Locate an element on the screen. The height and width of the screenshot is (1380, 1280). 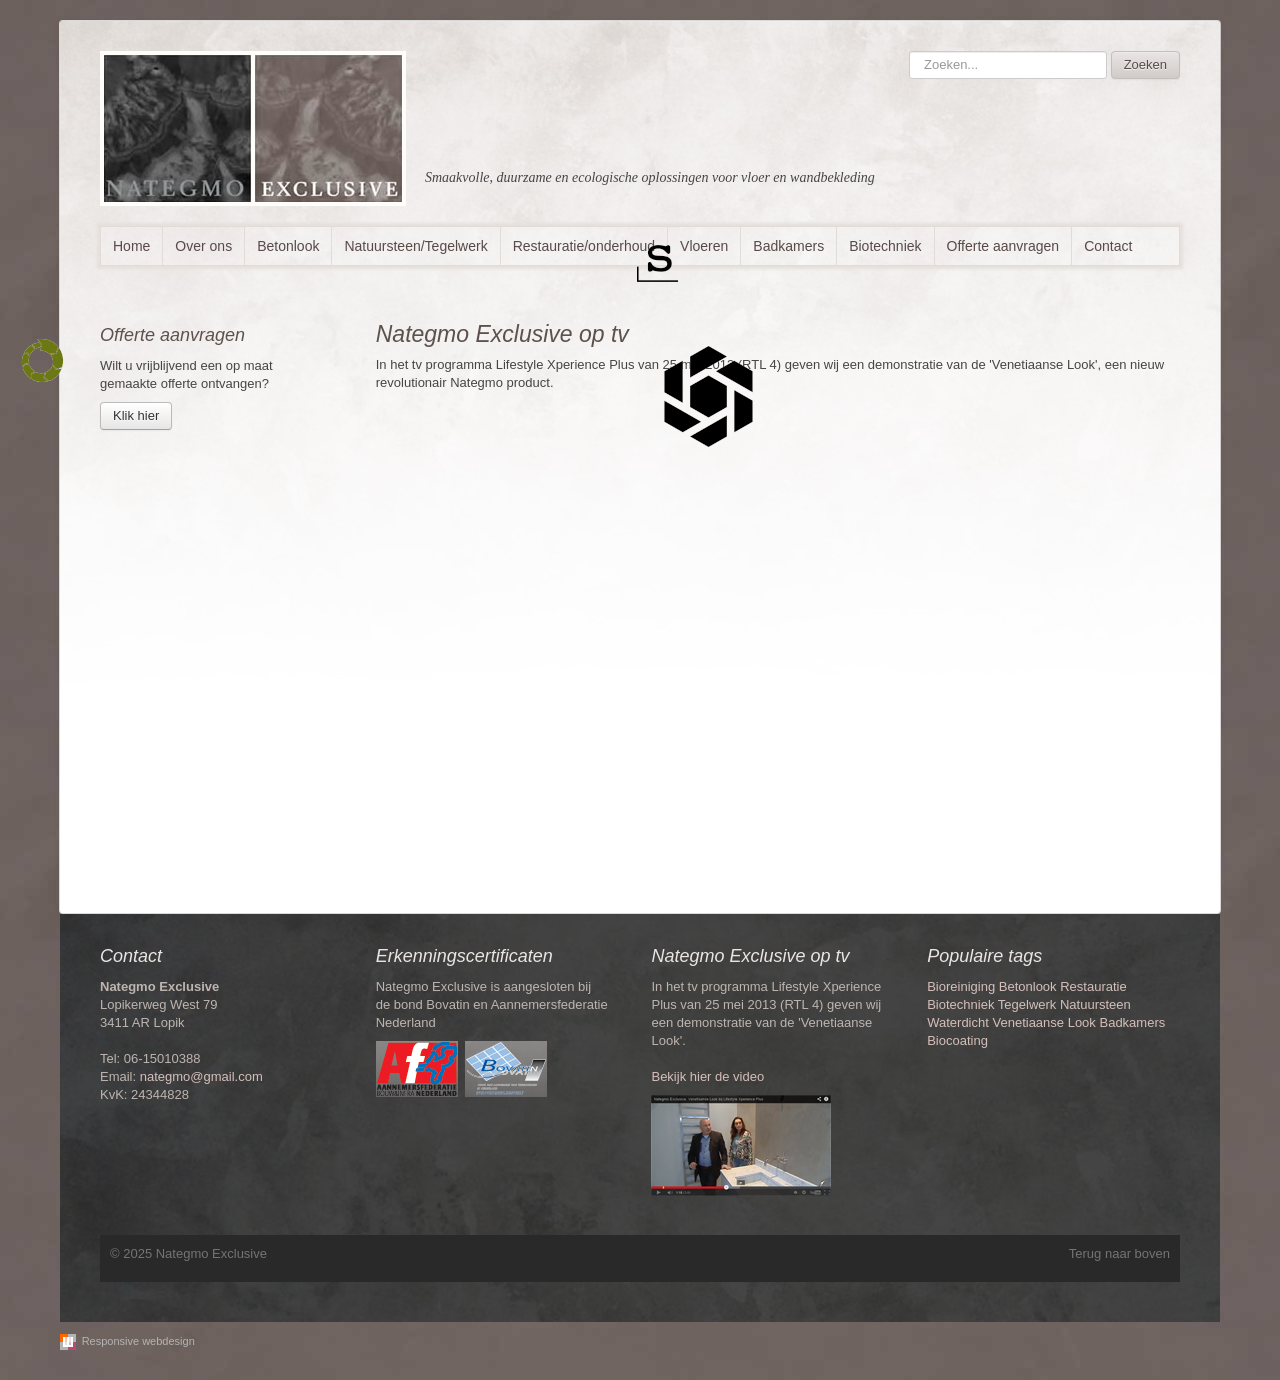
EventStore database logo is located at coordinates (42, 360).